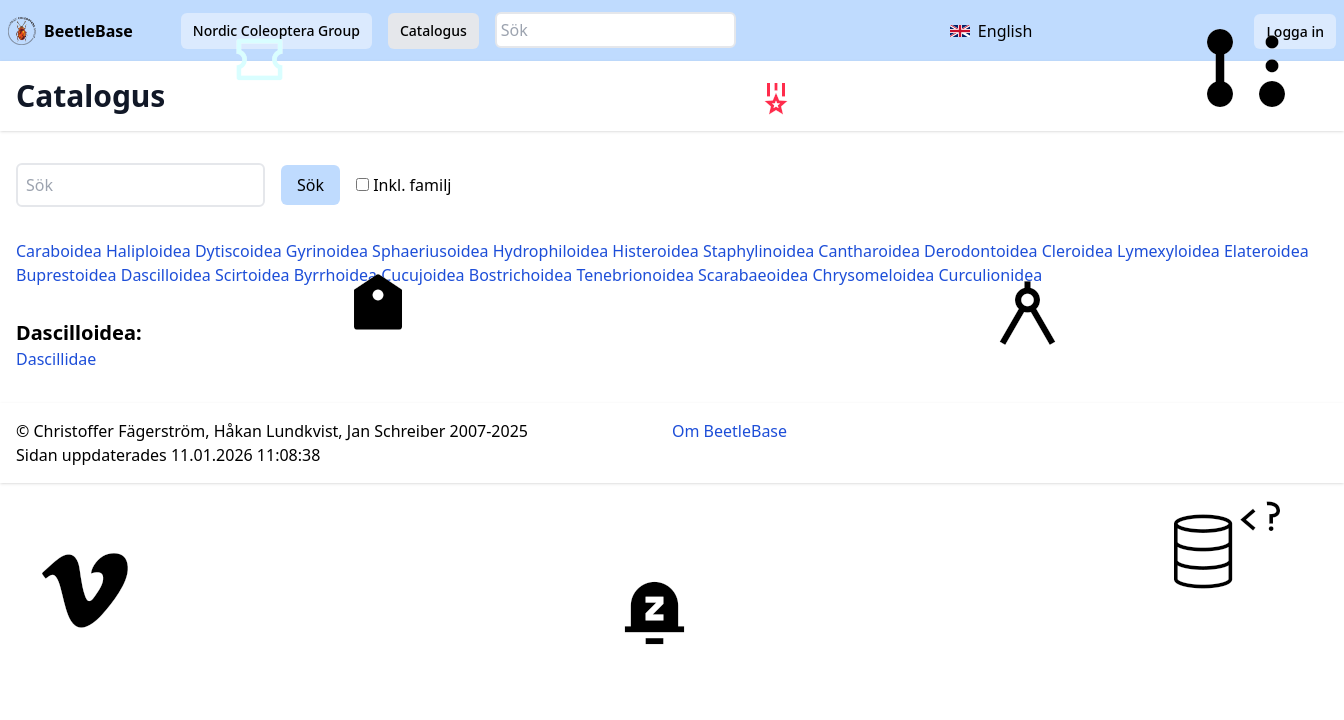 The height and width of the screenshot is (720, 1344). I want to click on snooze notifications temporarily, so click(654, 611).